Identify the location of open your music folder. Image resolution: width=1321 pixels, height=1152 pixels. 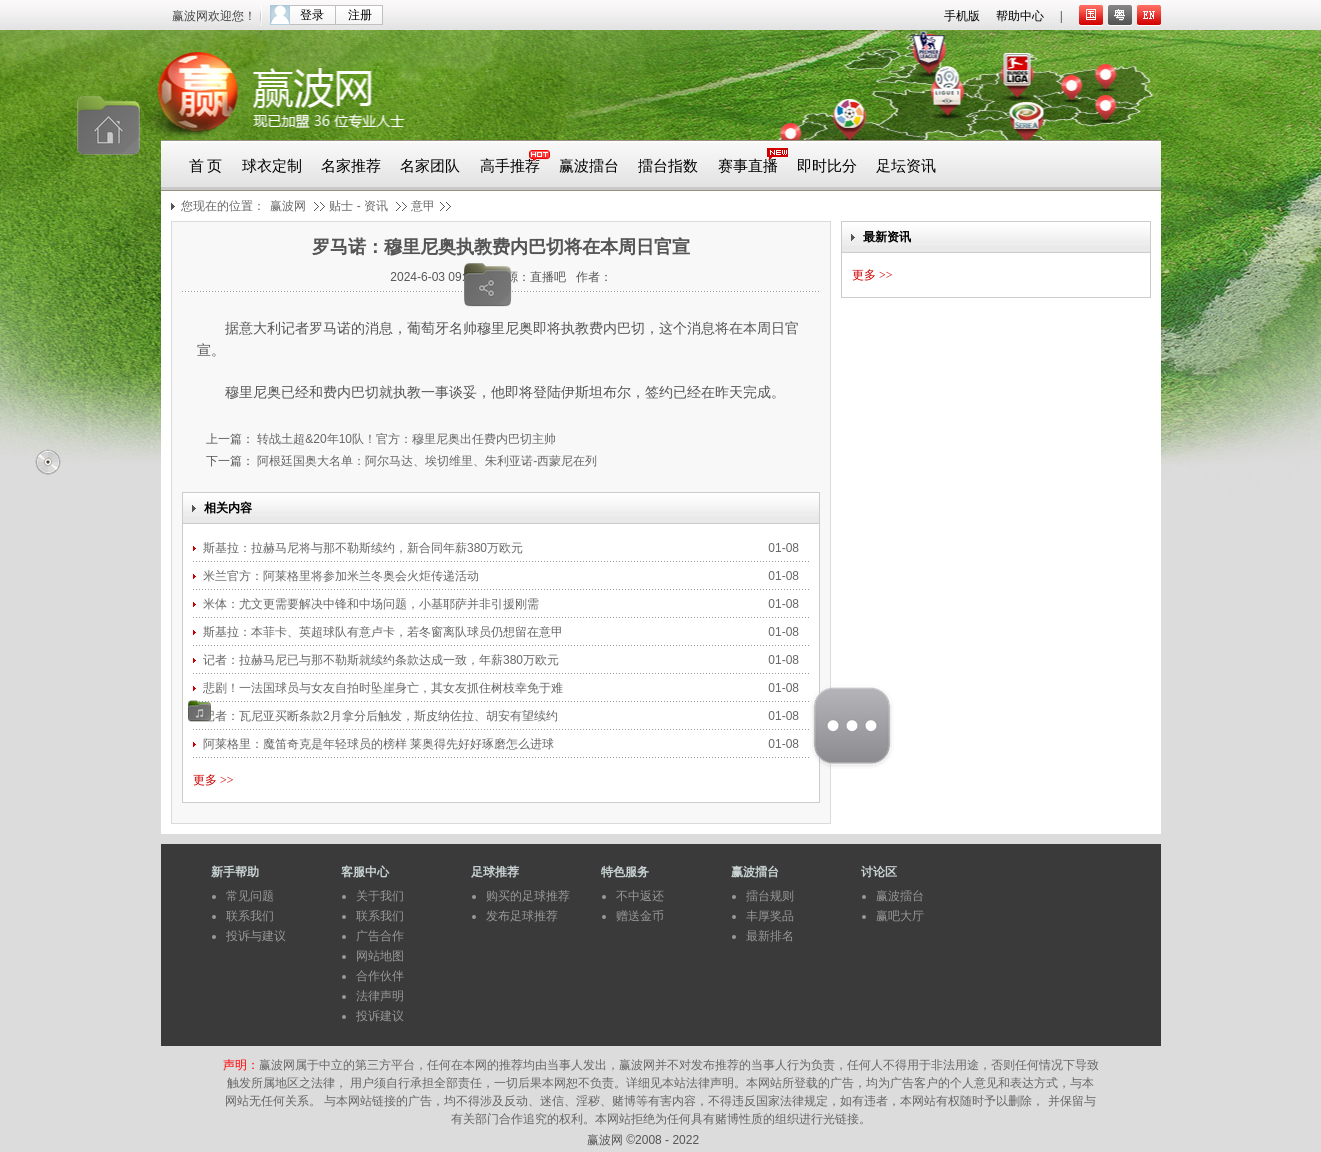
(199, 710).